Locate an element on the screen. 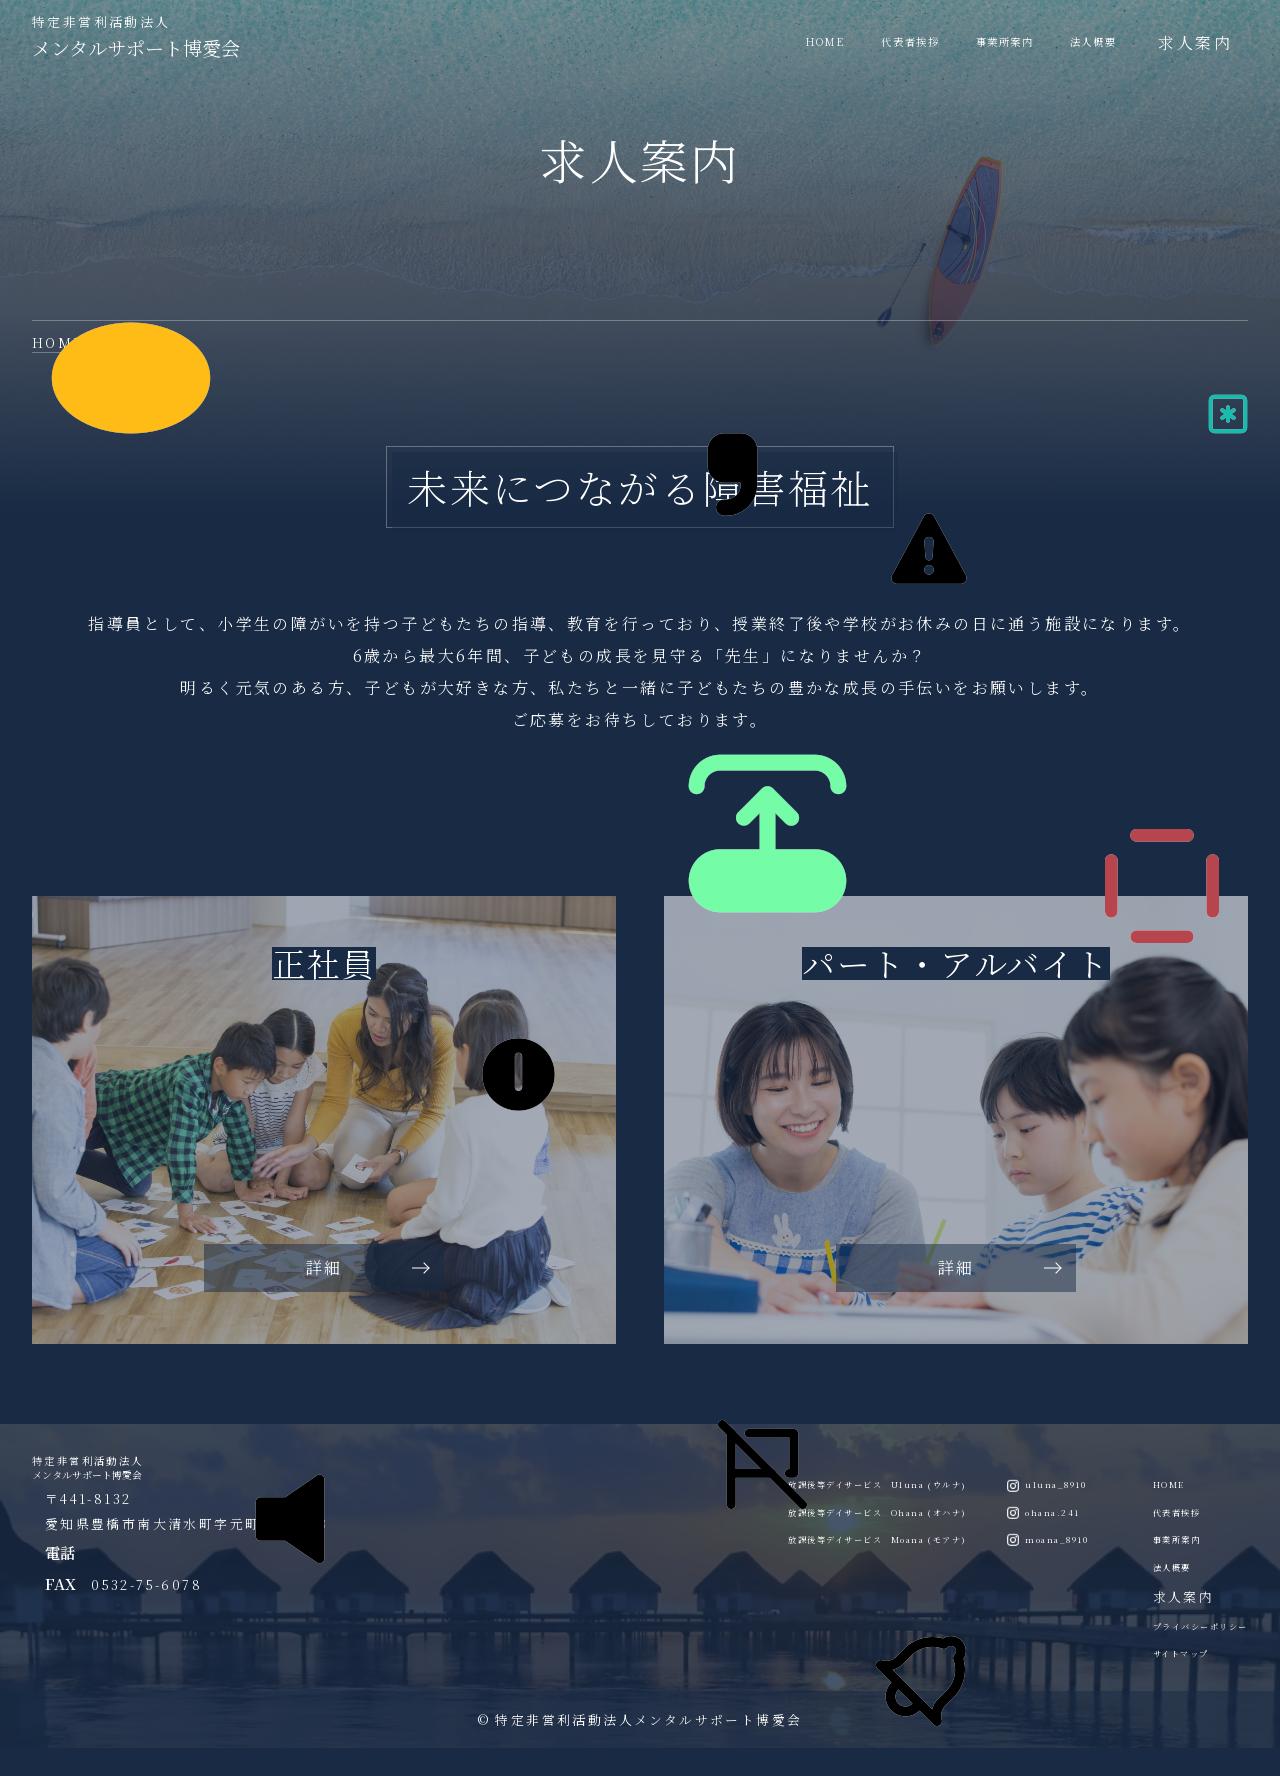 This screenshot has width=1280, height=1776. active notification alert is located at coordinates (921, 1680).